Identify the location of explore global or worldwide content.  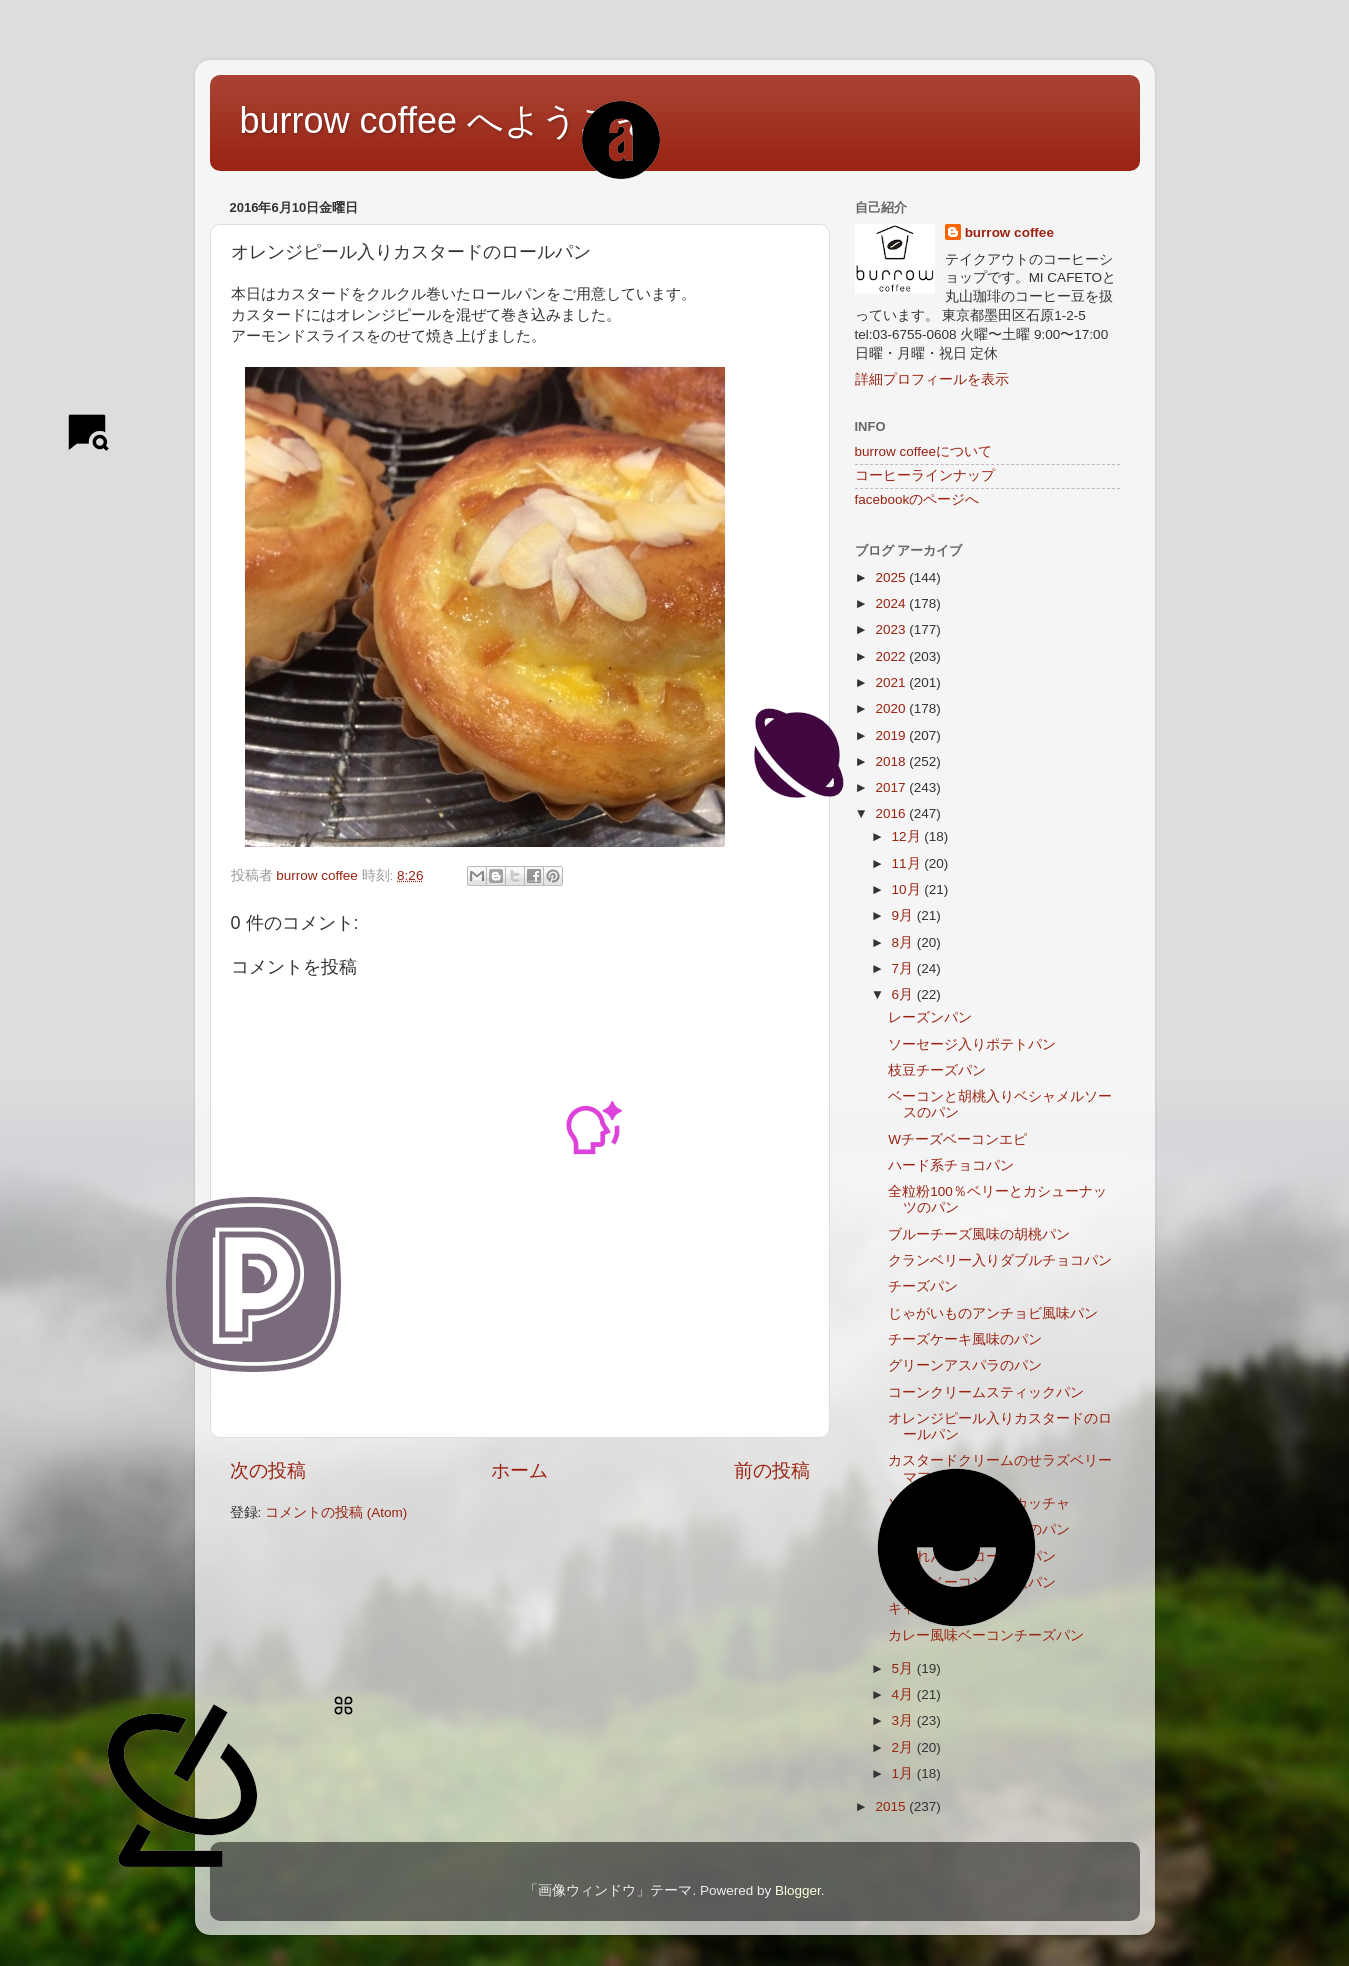
(797, 755).